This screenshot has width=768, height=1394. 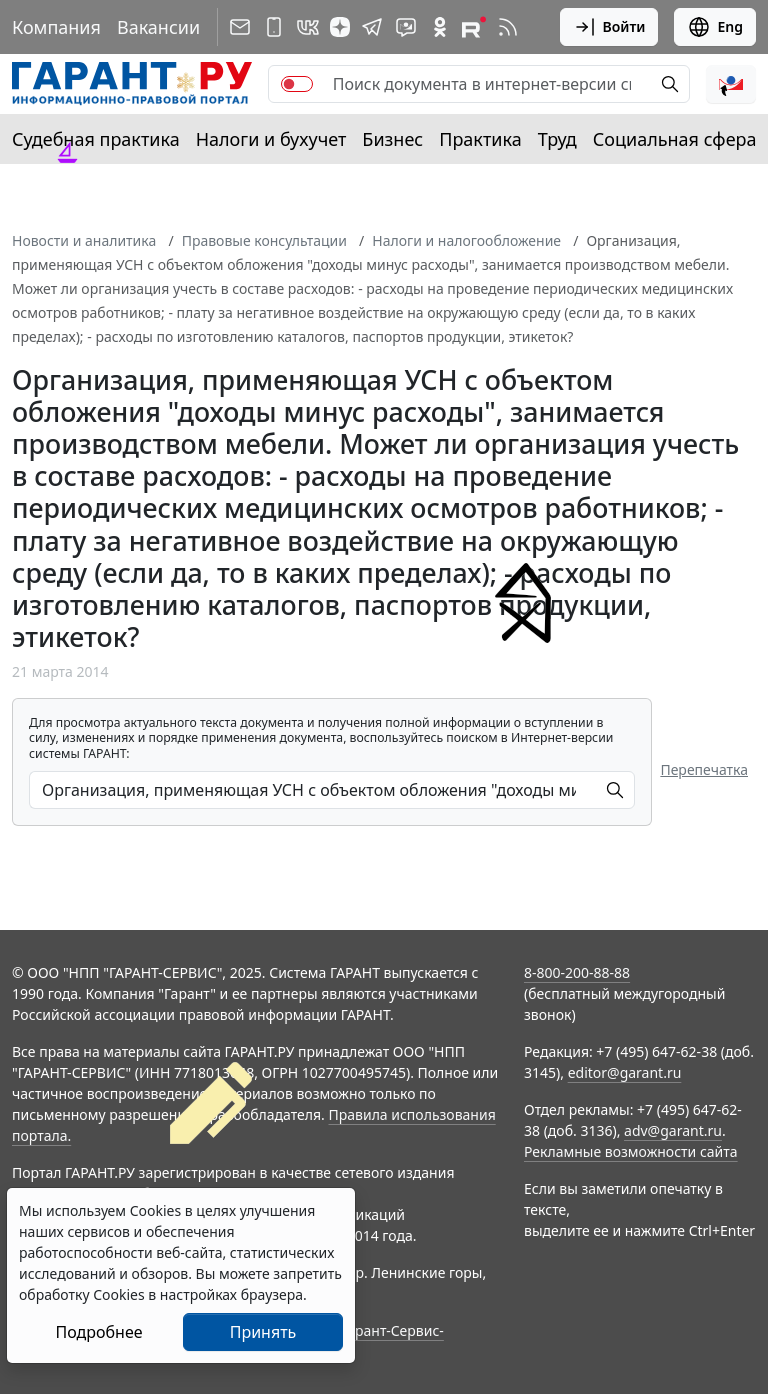 I want to click on navigate to sailing or boating features, so click(x=67, y=152).